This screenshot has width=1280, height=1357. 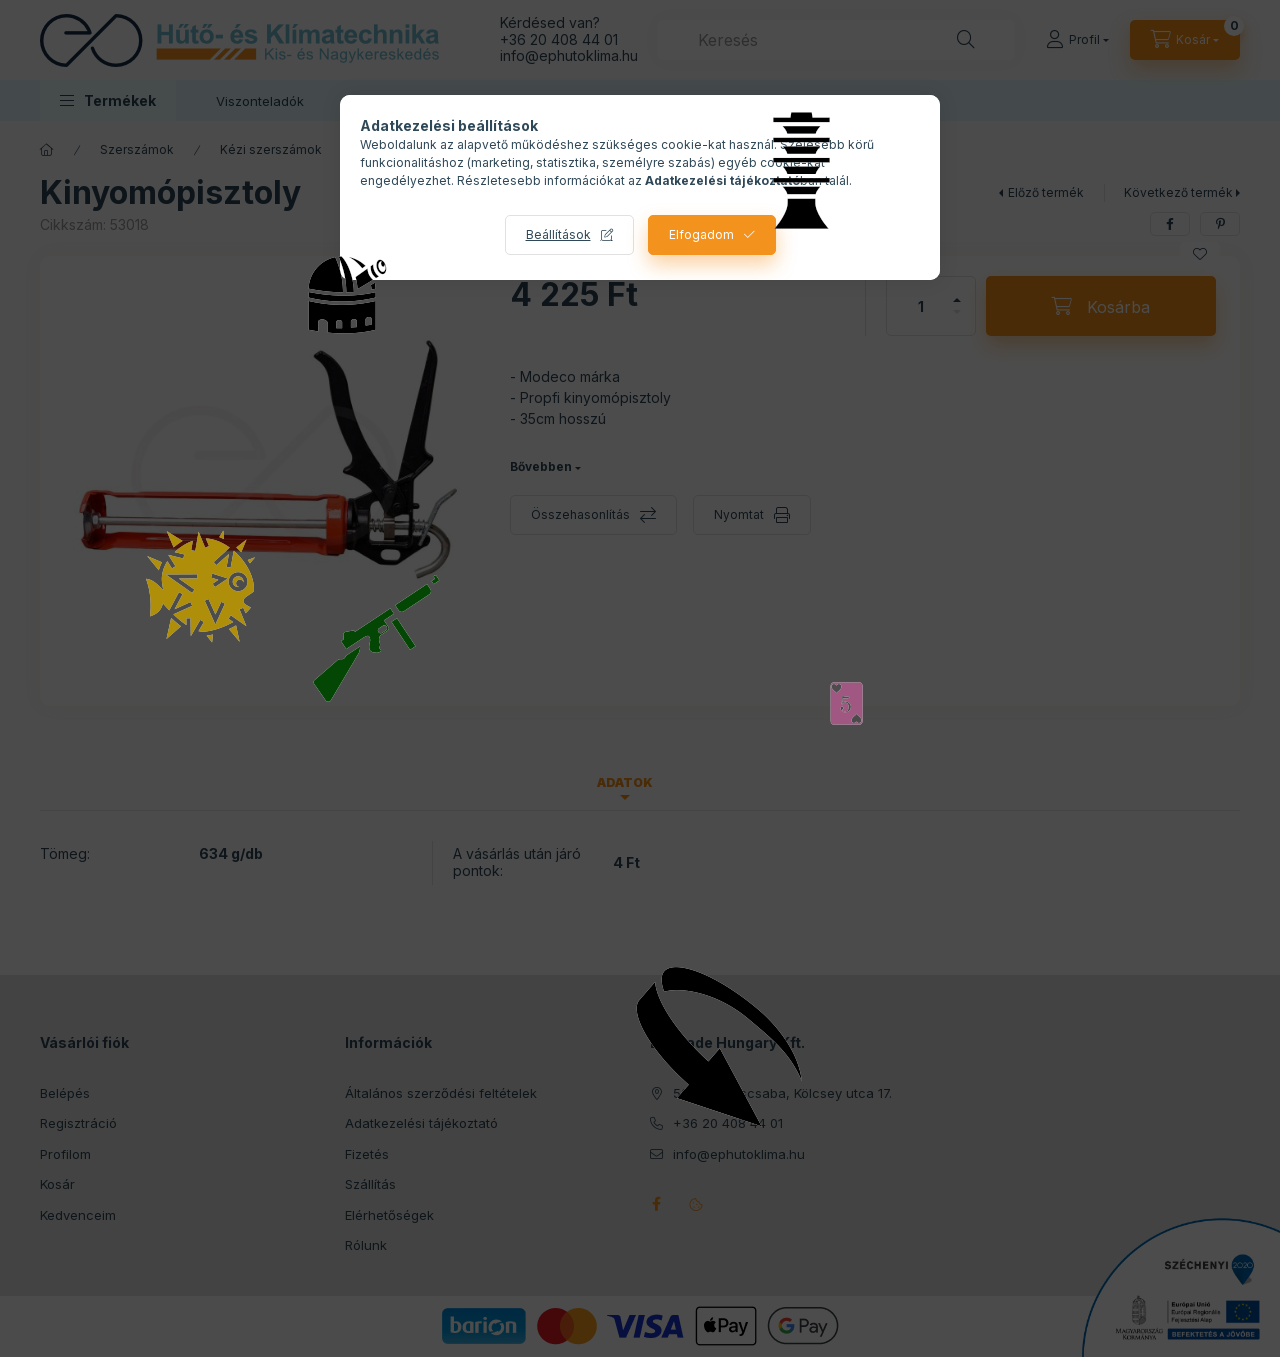 What do you see at coordinates (718, 1048) in the screenshot?
I see `rapidshare file hosting service logo` at bounding box center [718, 1048].